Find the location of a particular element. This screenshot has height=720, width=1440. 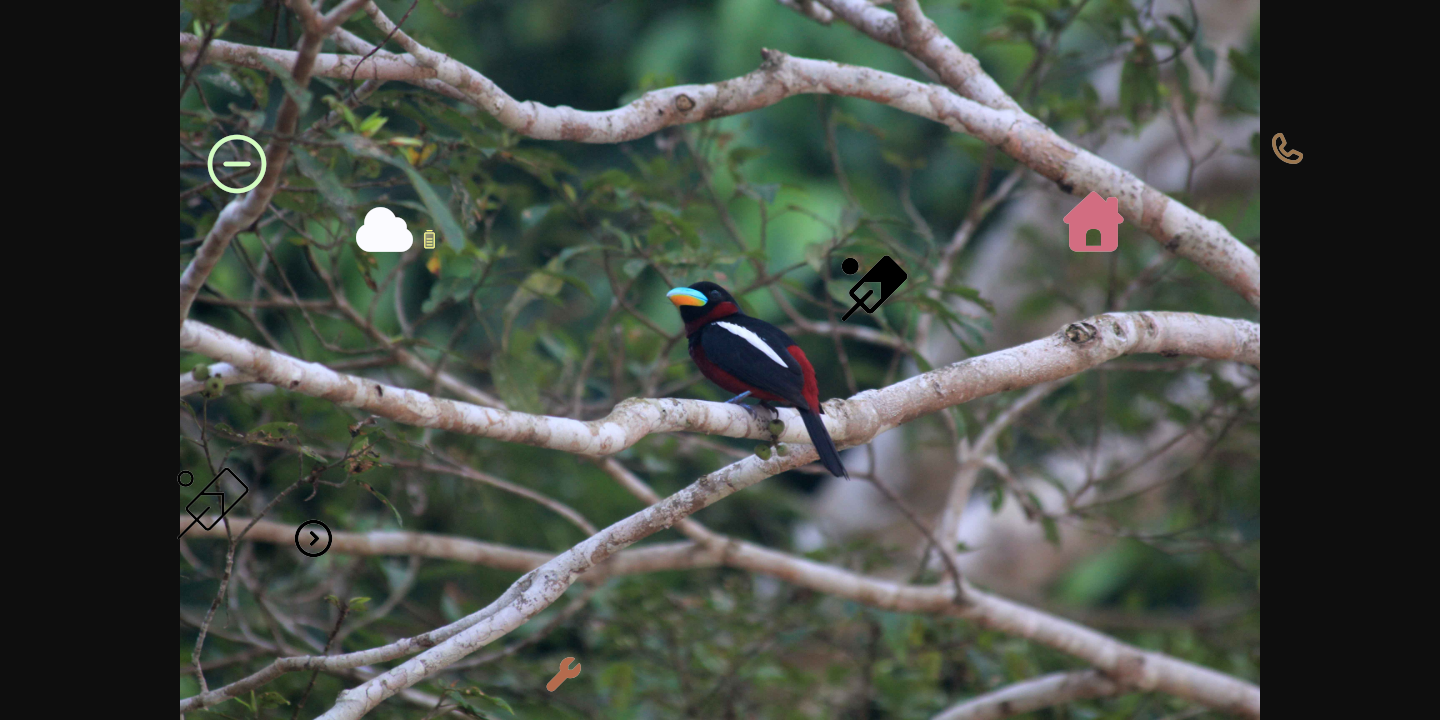

remove an item from a list is located at coordinates (237, 164).